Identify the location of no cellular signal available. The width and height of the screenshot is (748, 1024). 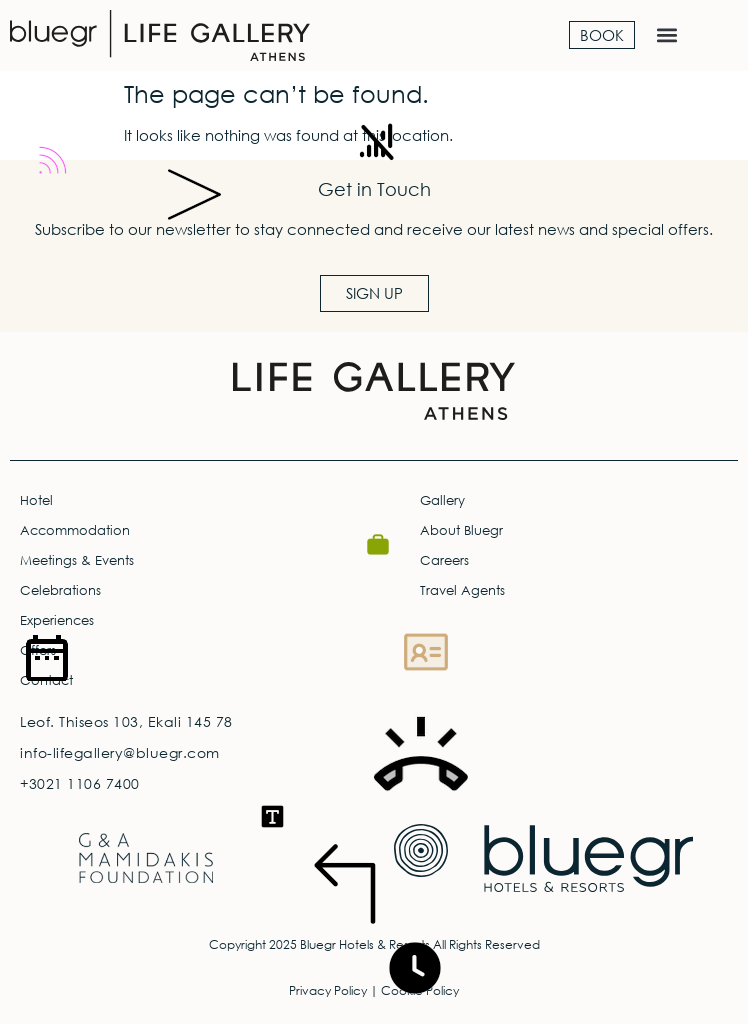
(377, 142).